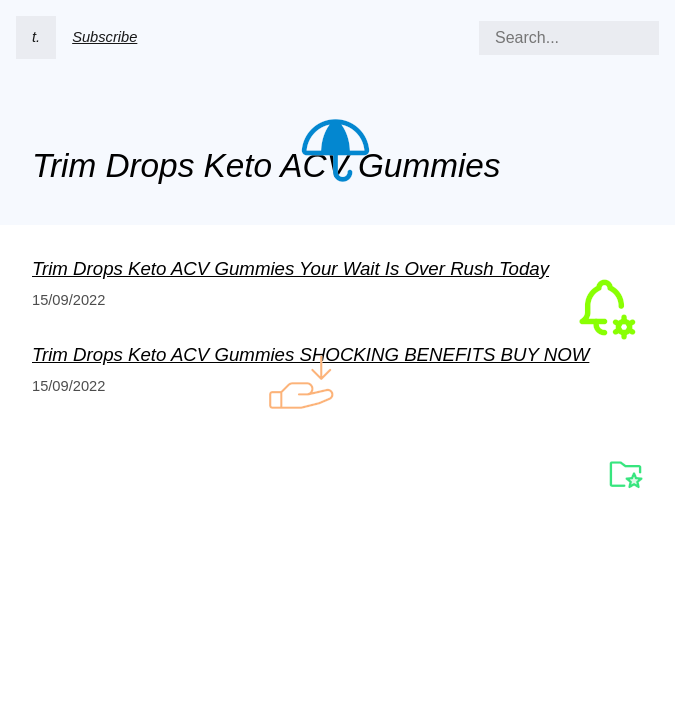  I want to click on access notification settings, so click(604, 307).